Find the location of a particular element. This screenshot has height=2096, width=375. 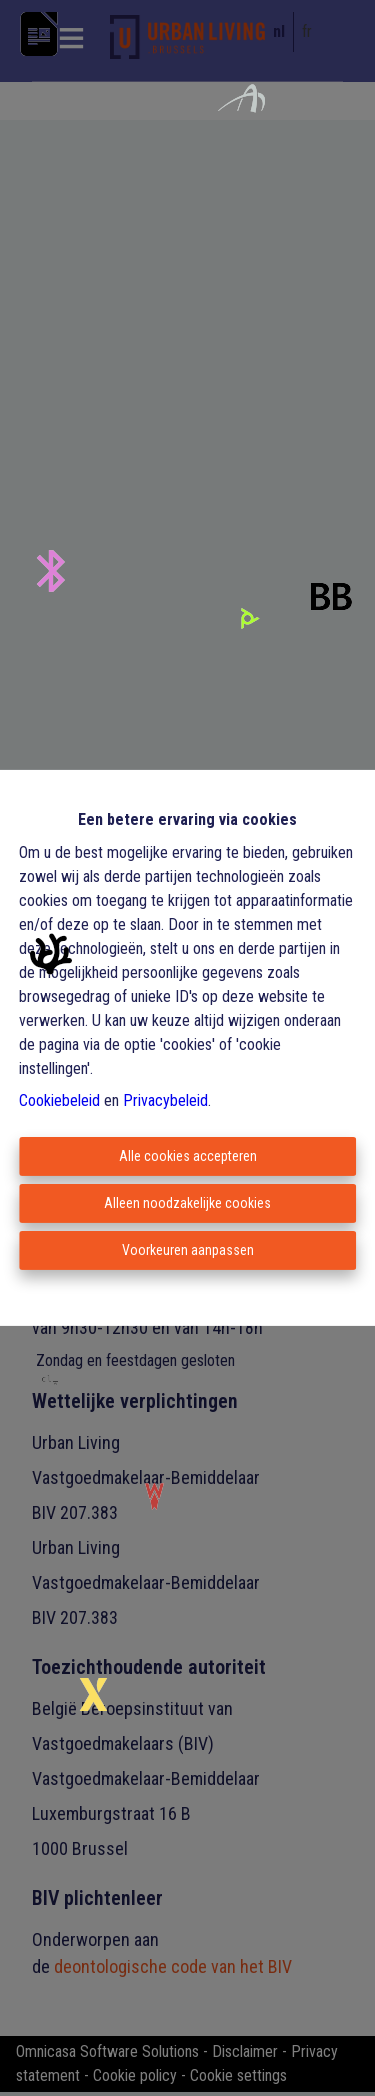

poly brand logo is located at coordinates (250, 618).